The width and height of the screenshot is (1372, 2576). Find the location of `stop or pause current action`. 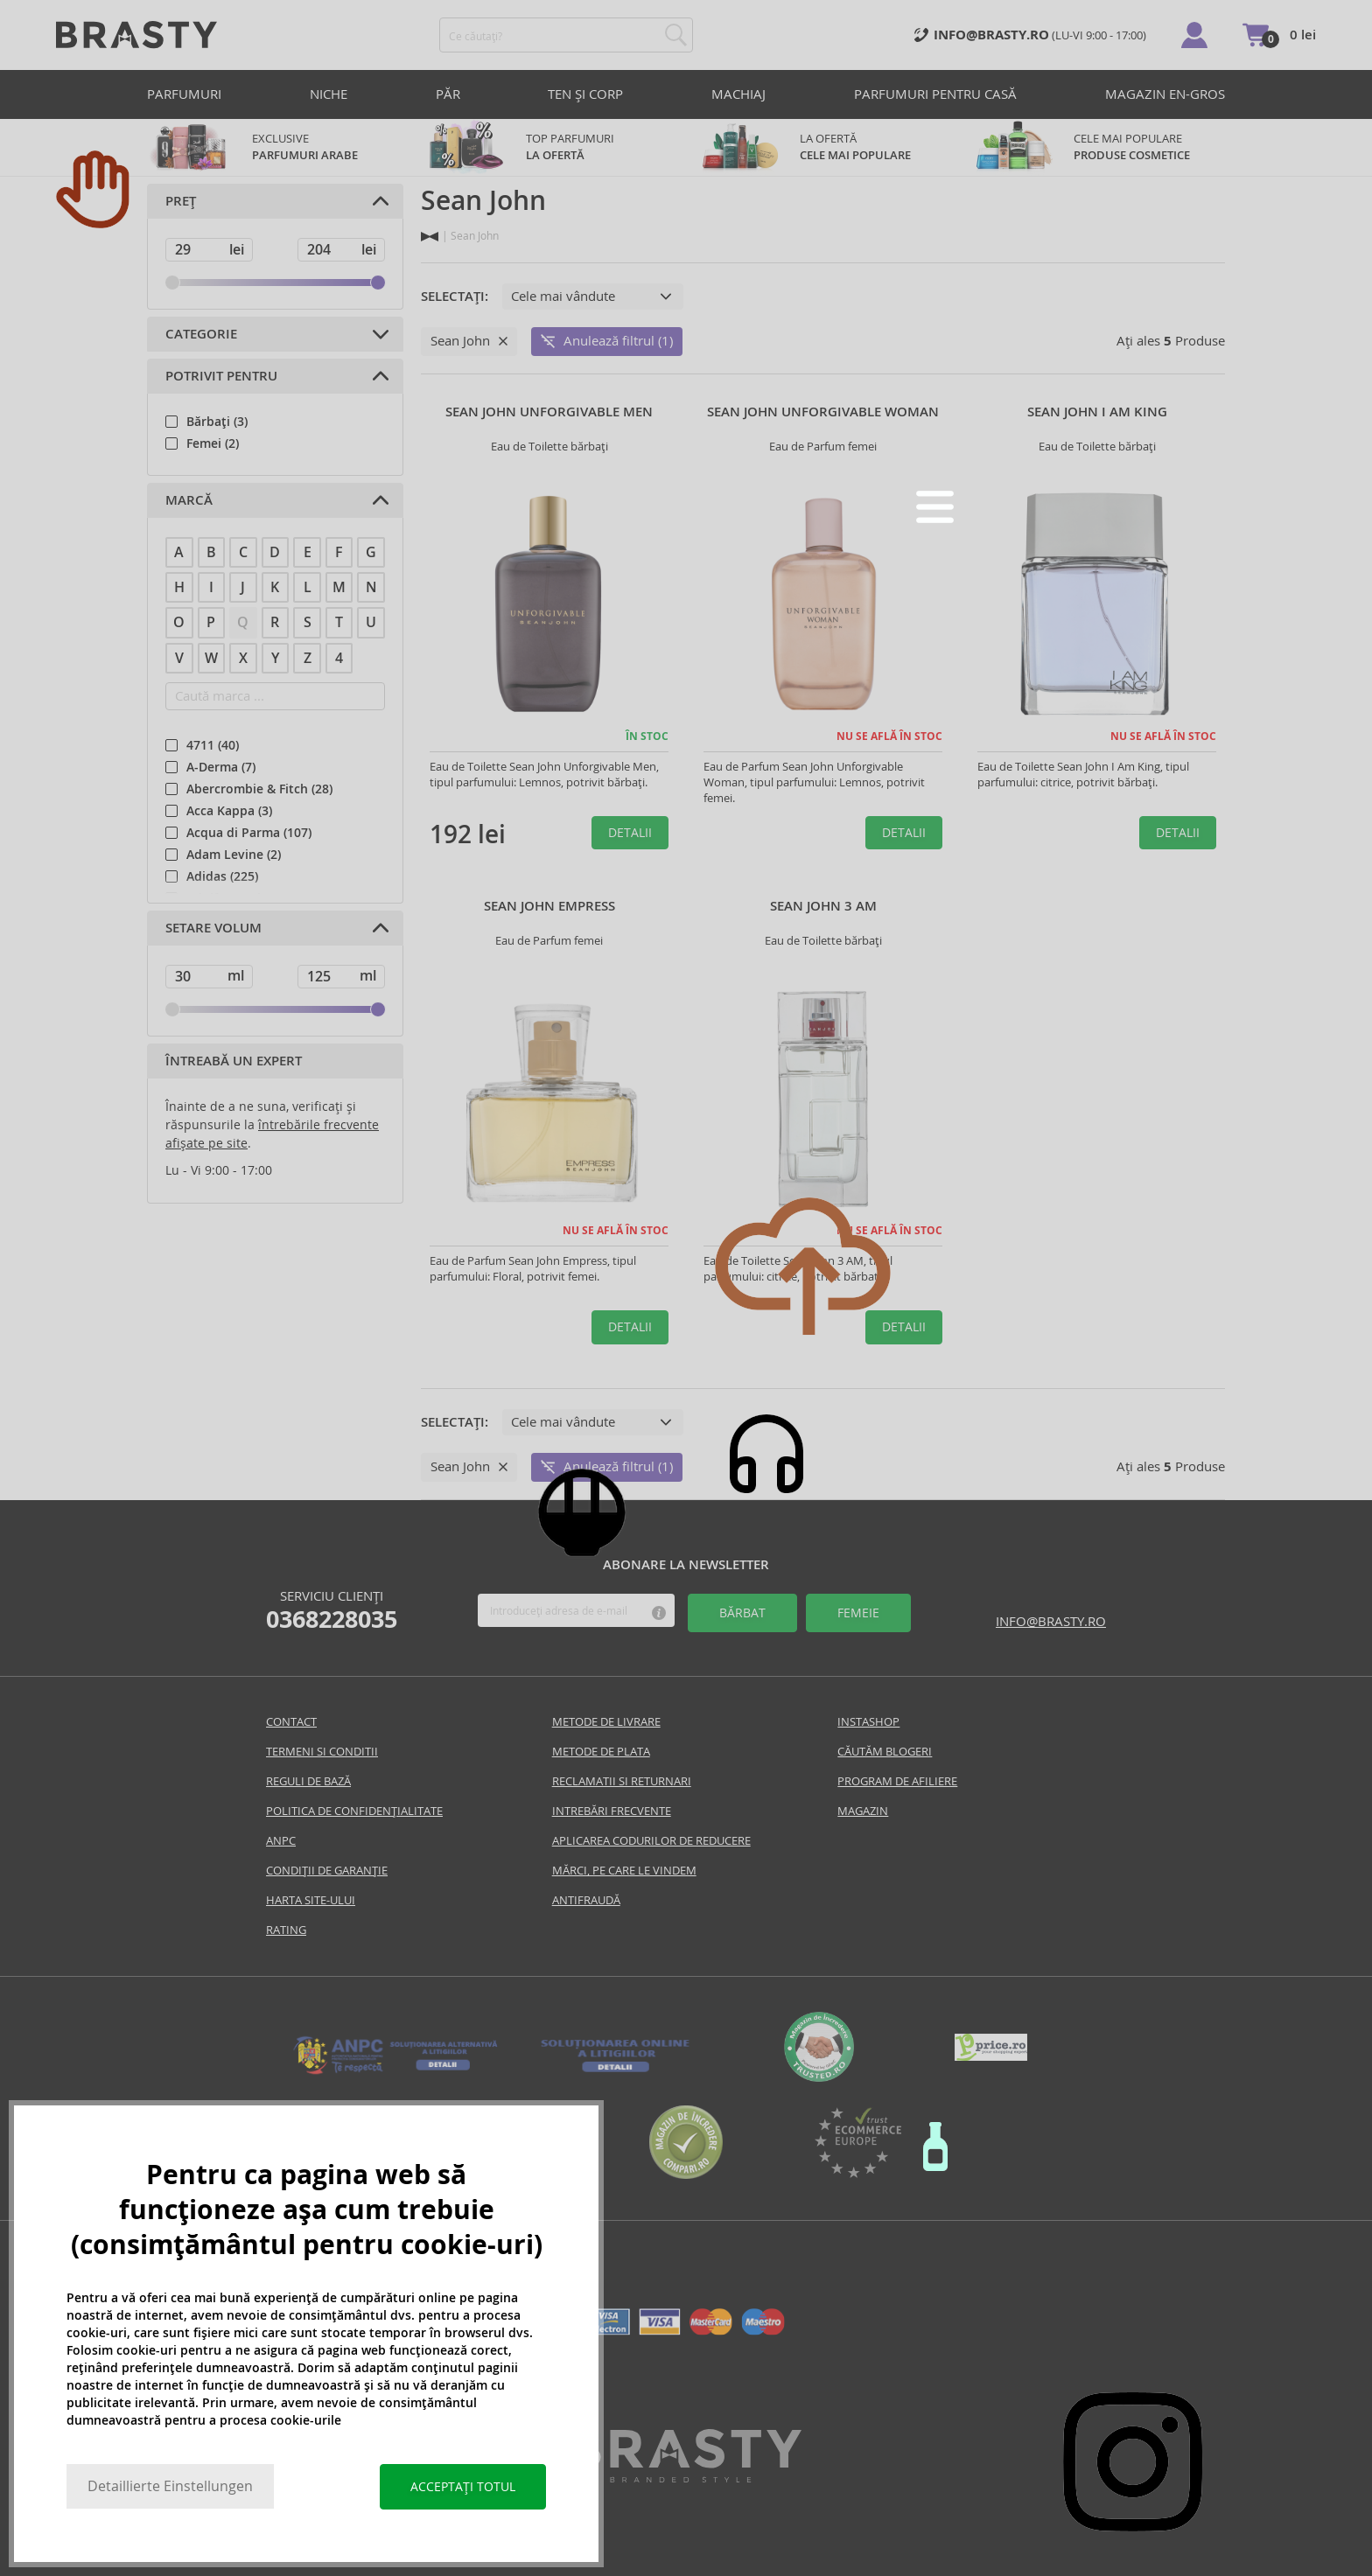

stop or pause current action is located at coordinates (94, 189).